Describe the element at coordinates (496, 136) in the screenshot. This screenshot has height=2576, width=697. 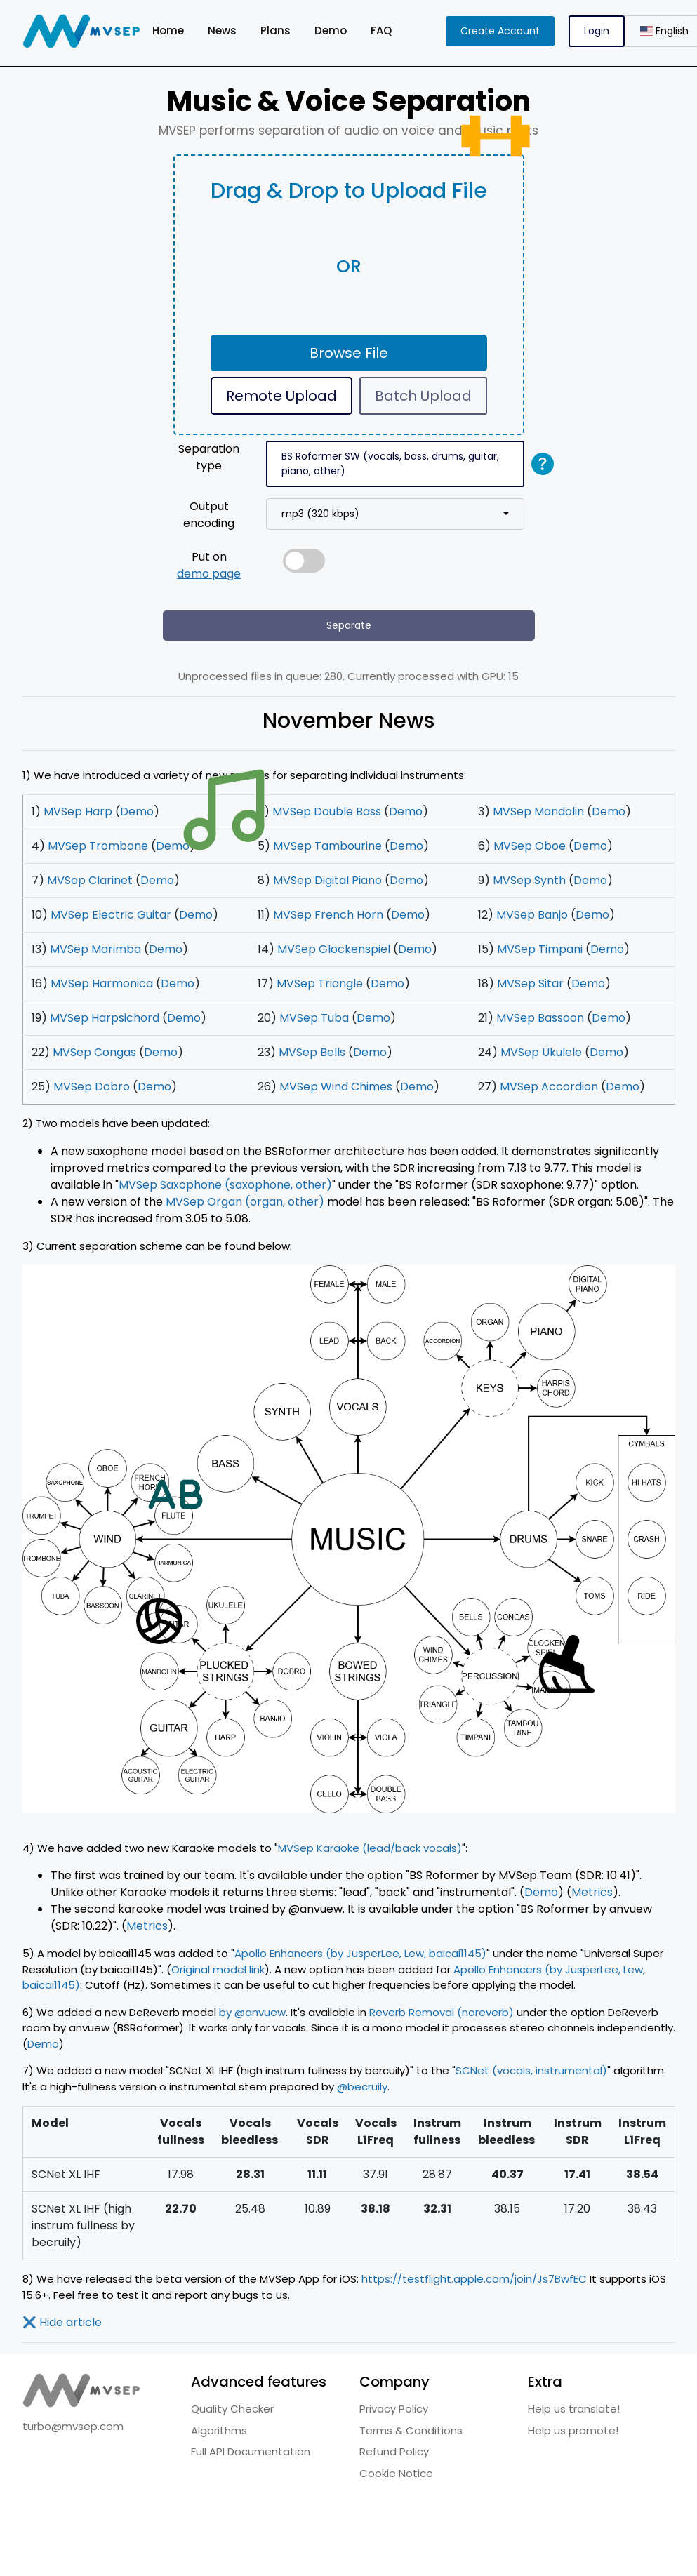
I see `access workout or fitness features` at that location.